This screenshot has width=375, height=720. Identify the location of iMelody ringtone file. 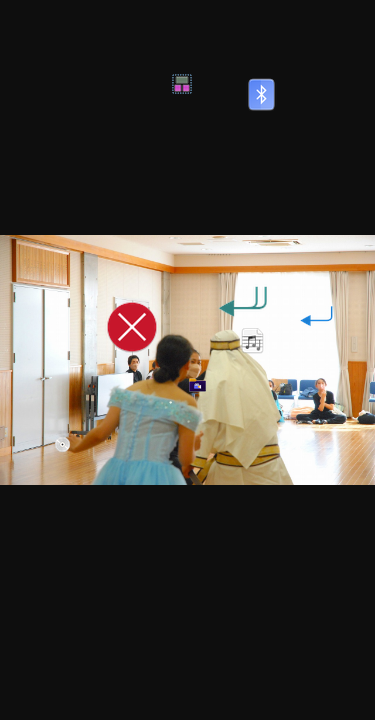
(252, 340).